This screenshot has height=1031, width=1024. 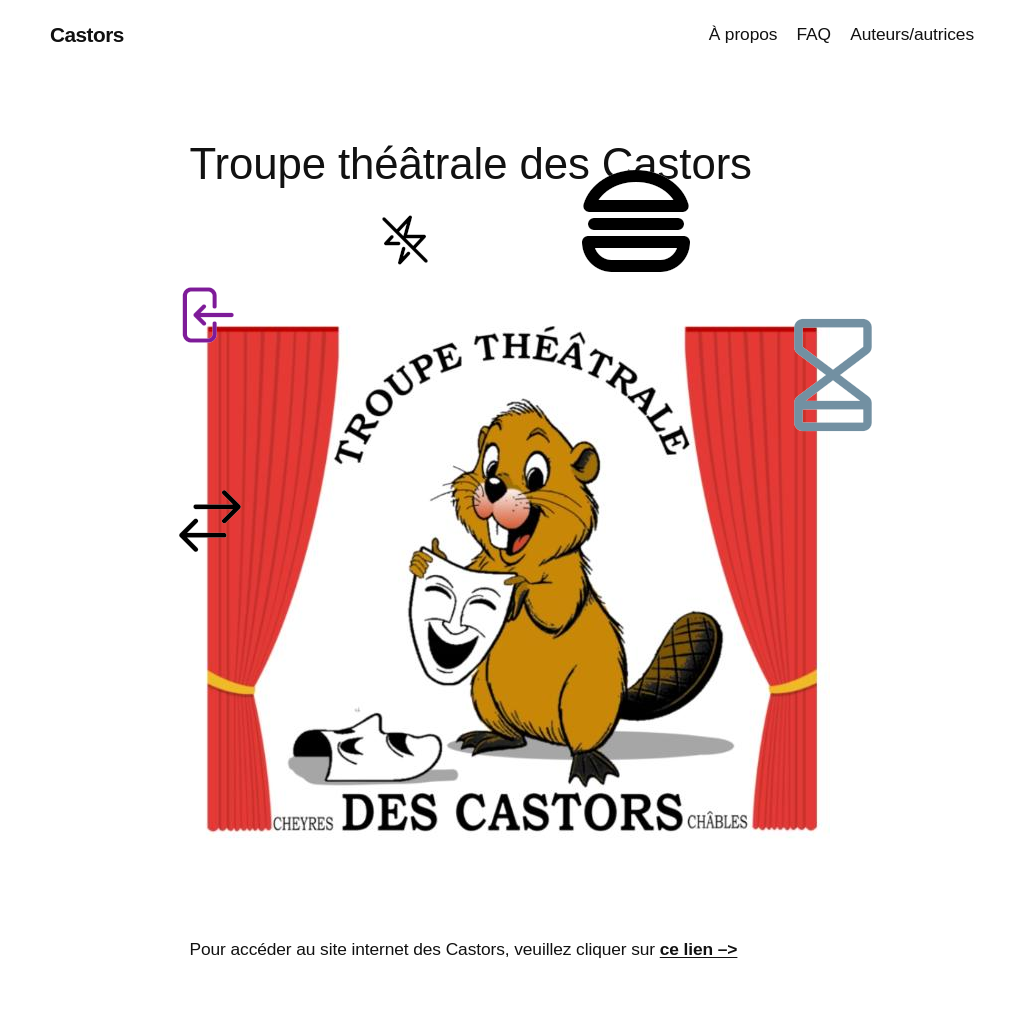 What do you see at coordinates (833, 375) in the screenshot?
I see `indicates time is running low` at bounding box center [833, 375].